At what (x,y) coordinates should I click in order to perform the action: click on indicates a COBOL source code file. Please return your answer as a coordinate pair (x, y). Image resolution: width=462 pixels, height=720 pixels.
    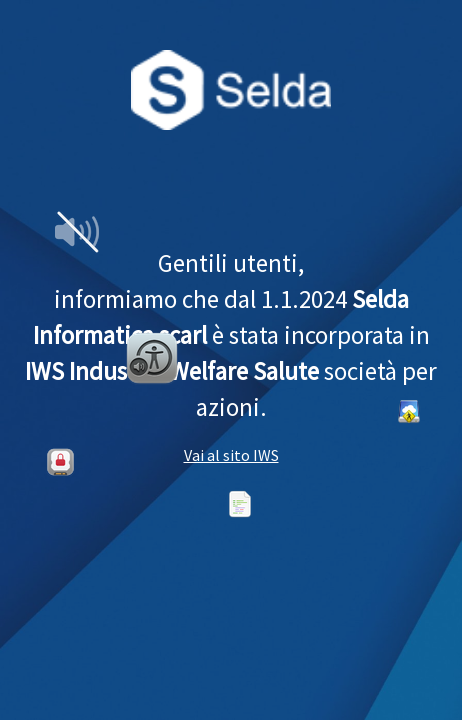
    Looking at the image, I should click on (240, 504).